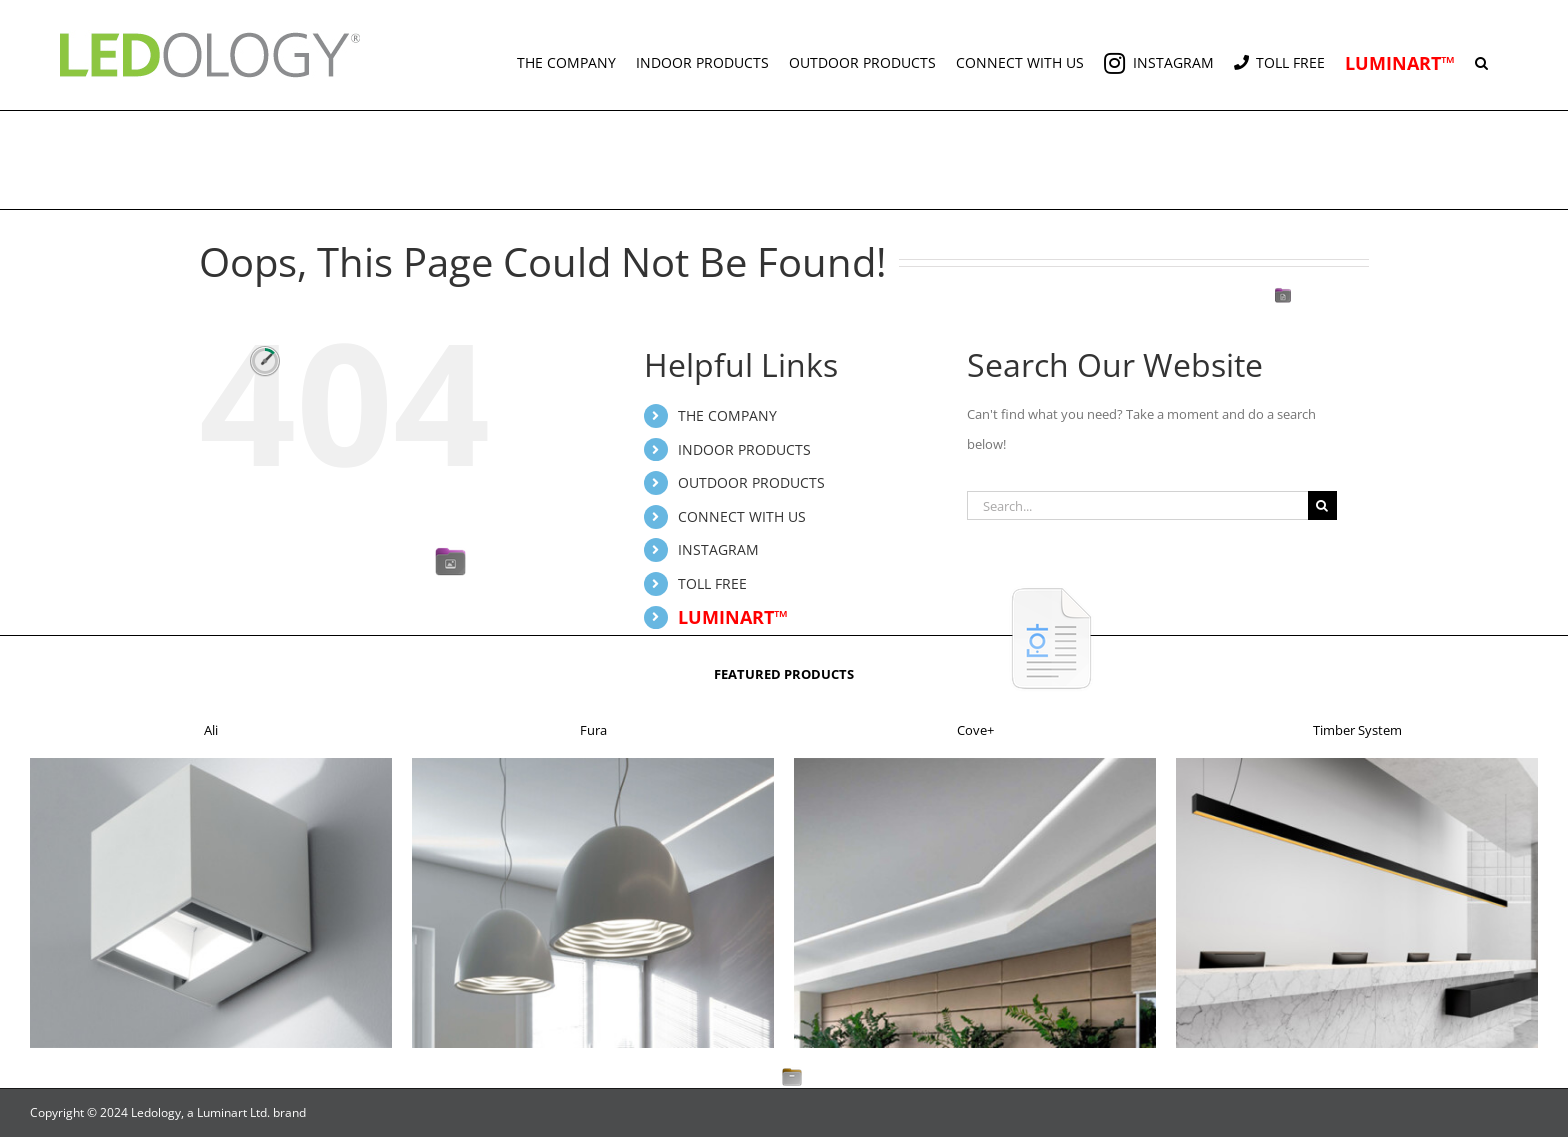  I want to click on open documents folder, so click(1283, 295).